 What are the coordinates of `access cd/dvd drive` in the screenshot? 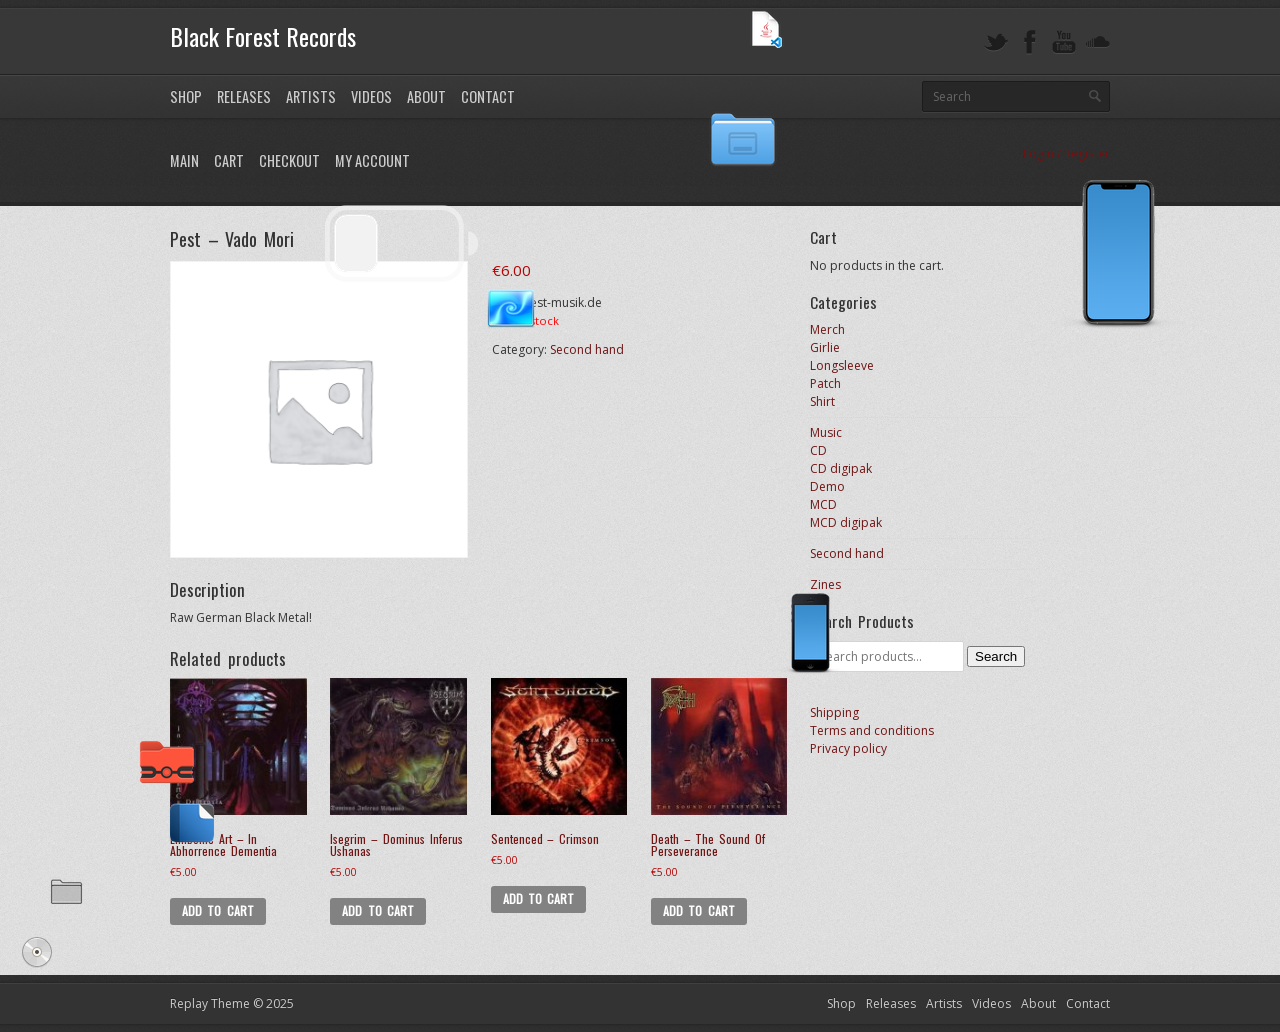 It's located at (37, 952).